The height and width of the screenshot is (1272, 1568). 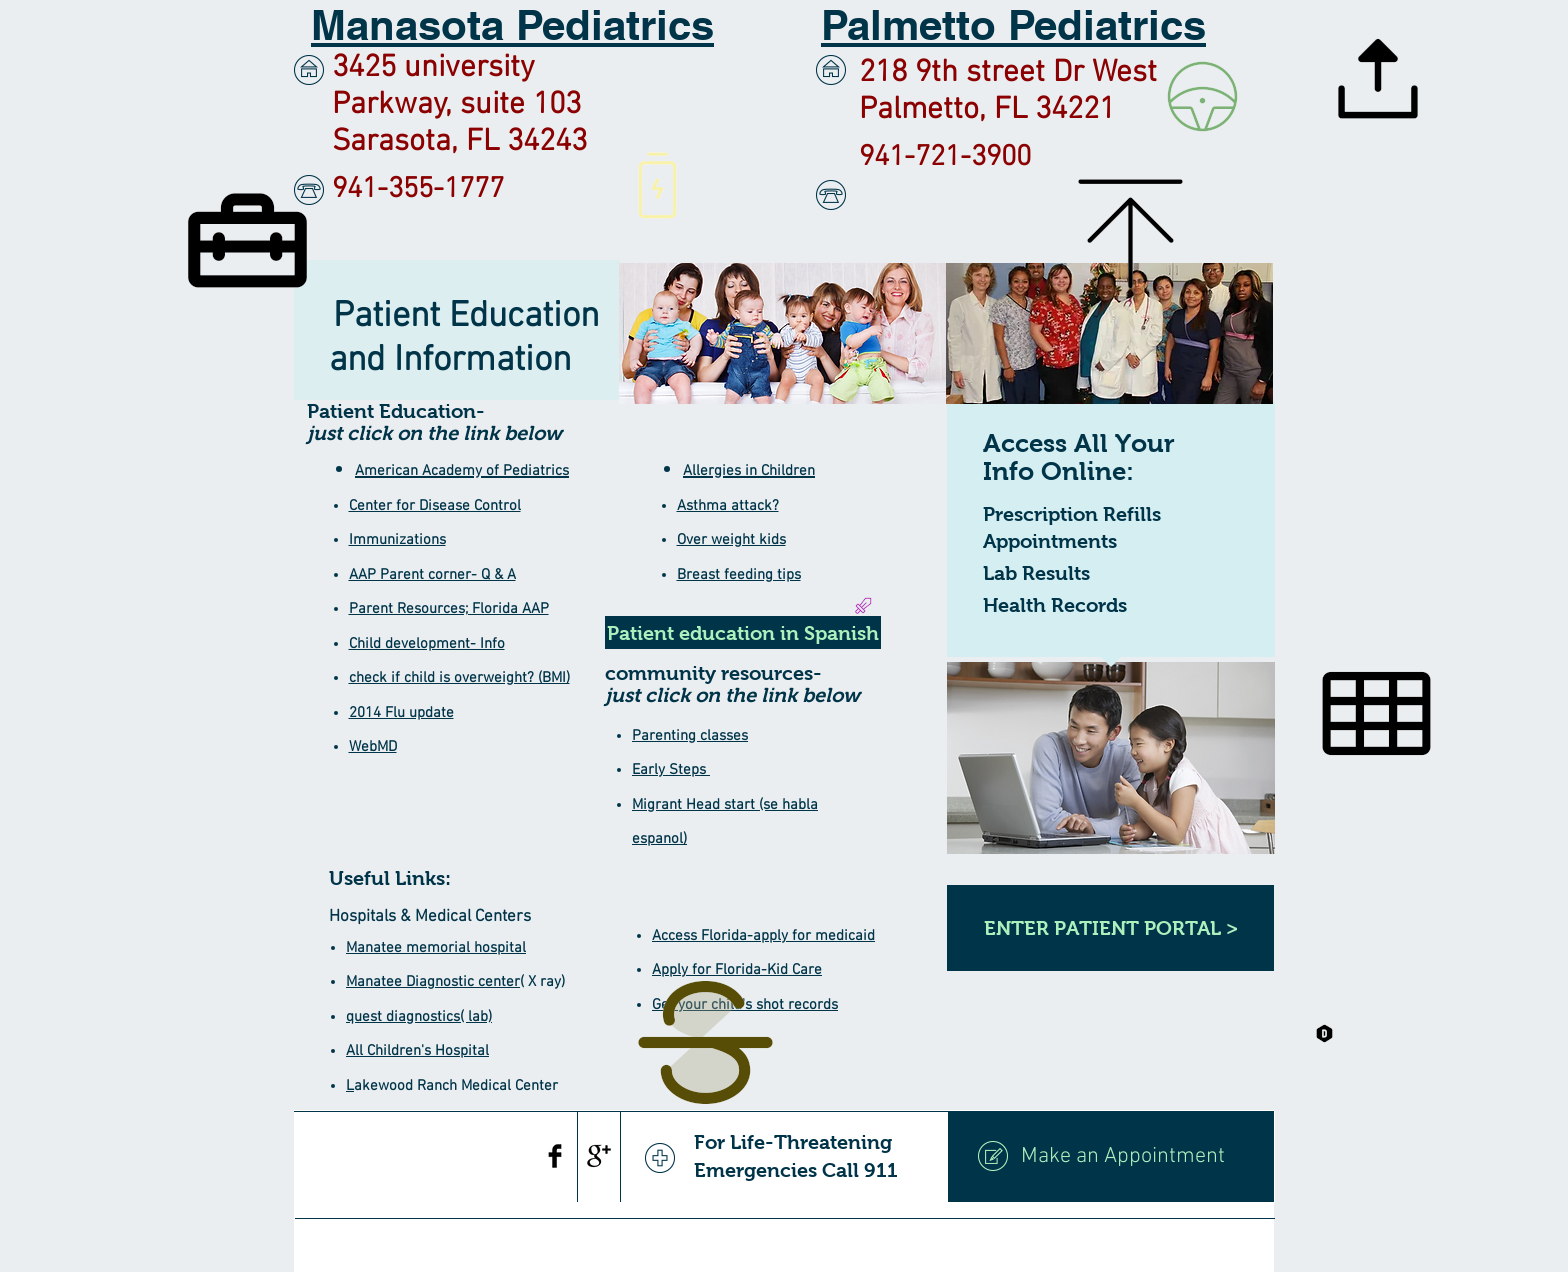 What do you see at coordinates (247, 244) in the screenshot?
I see `access tools and utilities` at bounding box center [247, 244].